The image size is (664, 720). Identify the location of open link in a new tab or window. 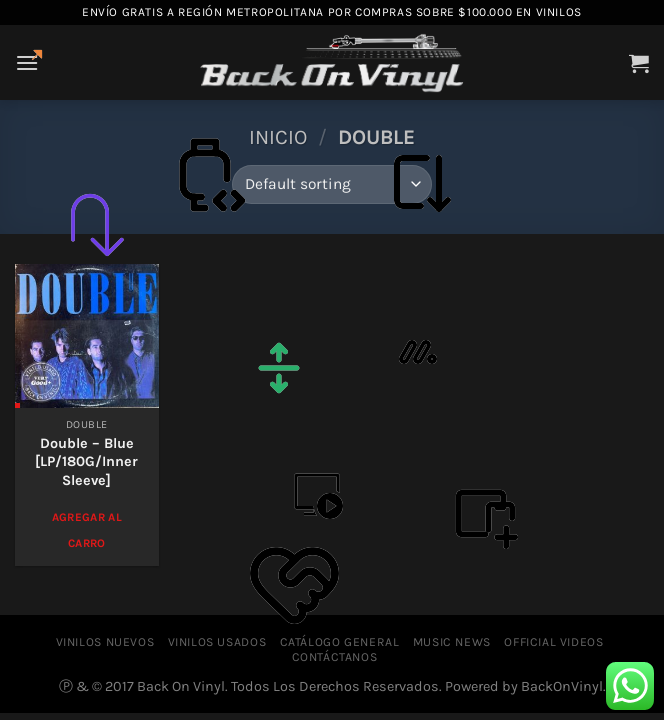
(37, 55).